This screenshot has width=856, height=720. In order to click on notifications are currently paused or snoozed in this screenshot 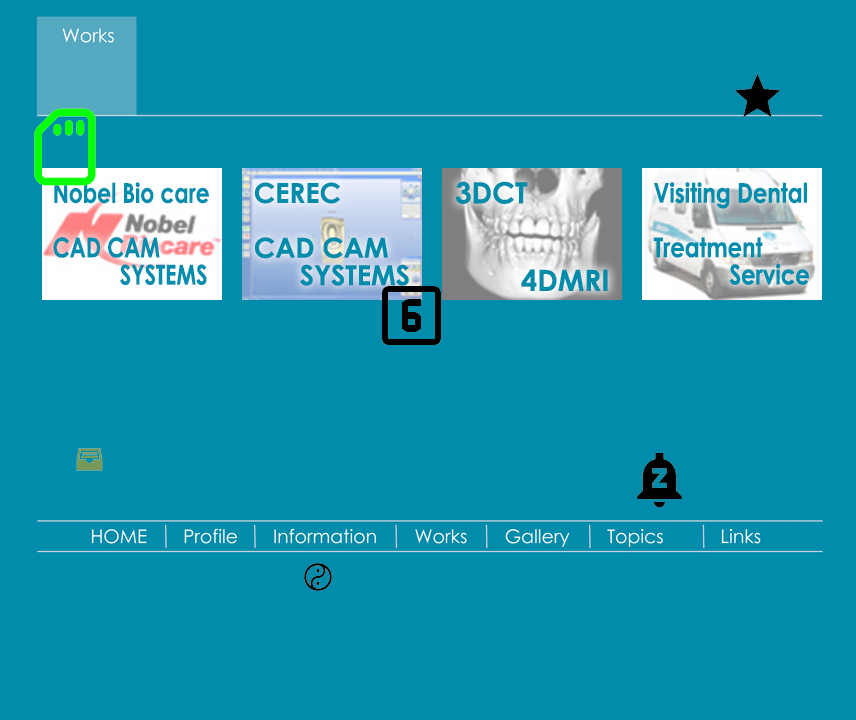, I will do `click(659, 479)`.